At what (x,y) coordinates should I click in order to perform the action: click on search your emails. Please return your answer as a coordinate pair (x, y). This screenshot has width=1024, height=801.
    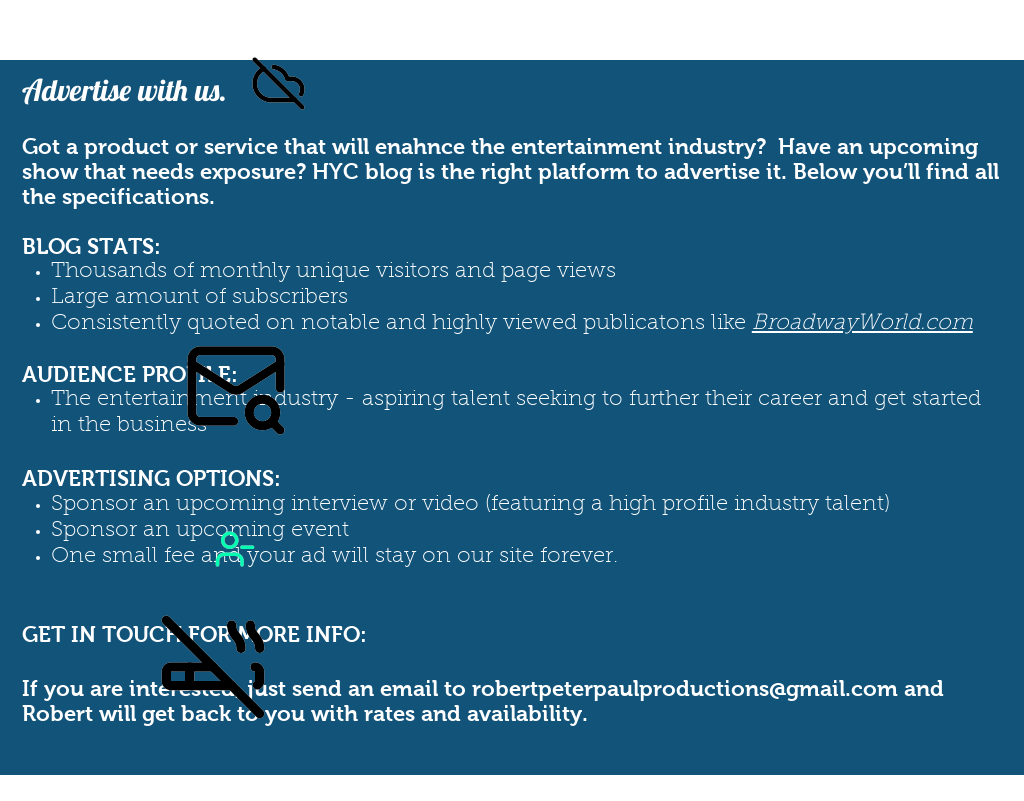
    Looking at the image, I should click on (236, 386).